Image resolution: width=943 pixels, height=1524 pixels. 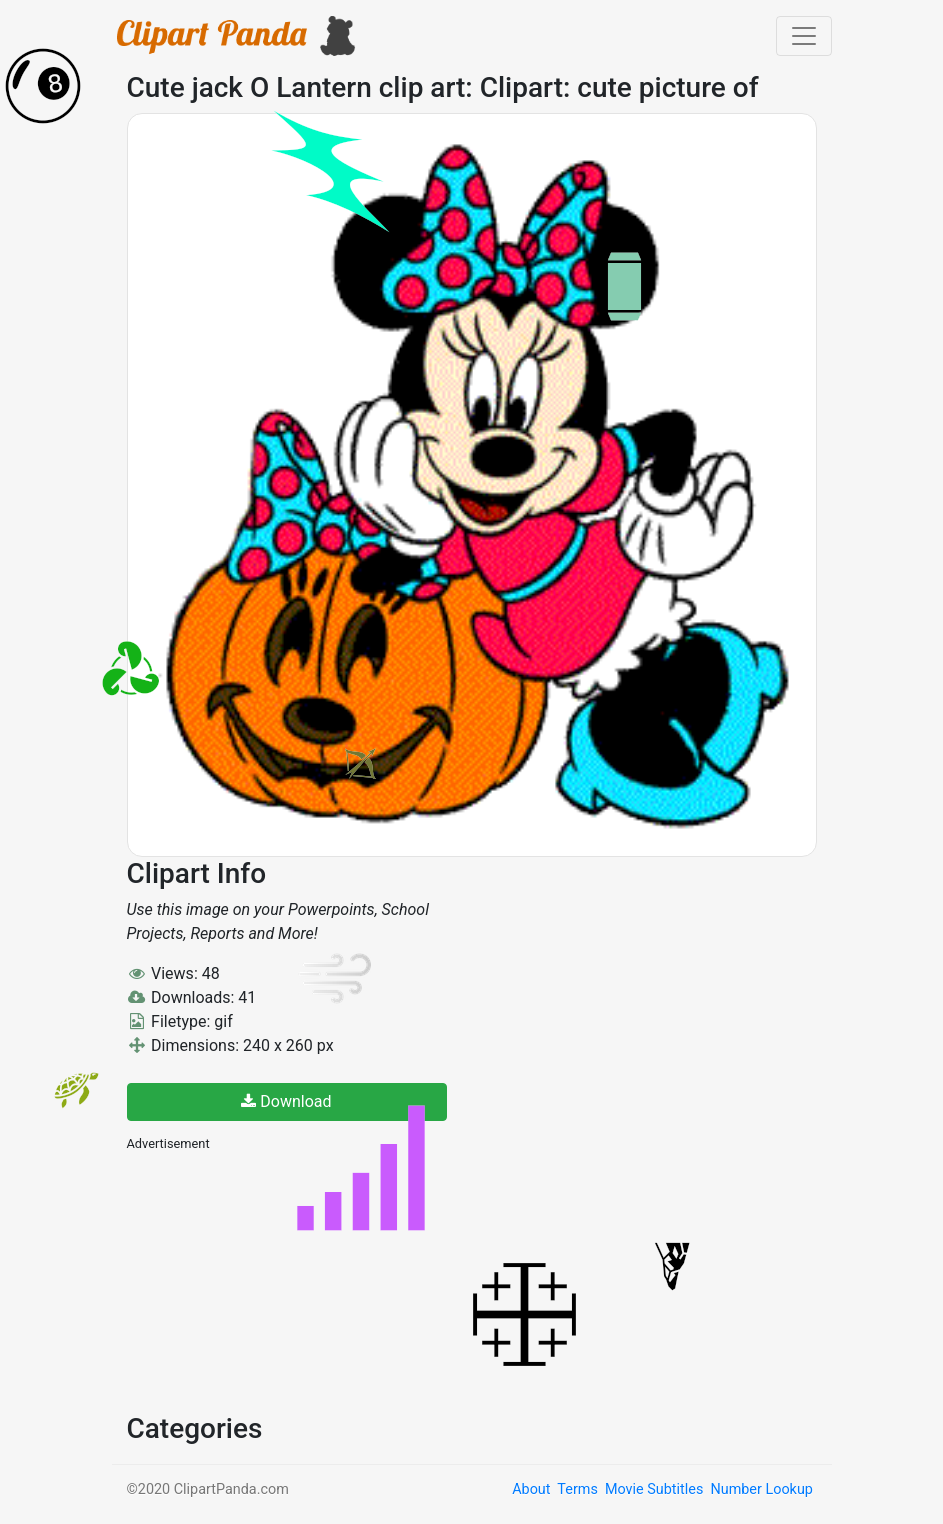 I want to click on archery or ranged attack skill, so click(x=360, y=763).